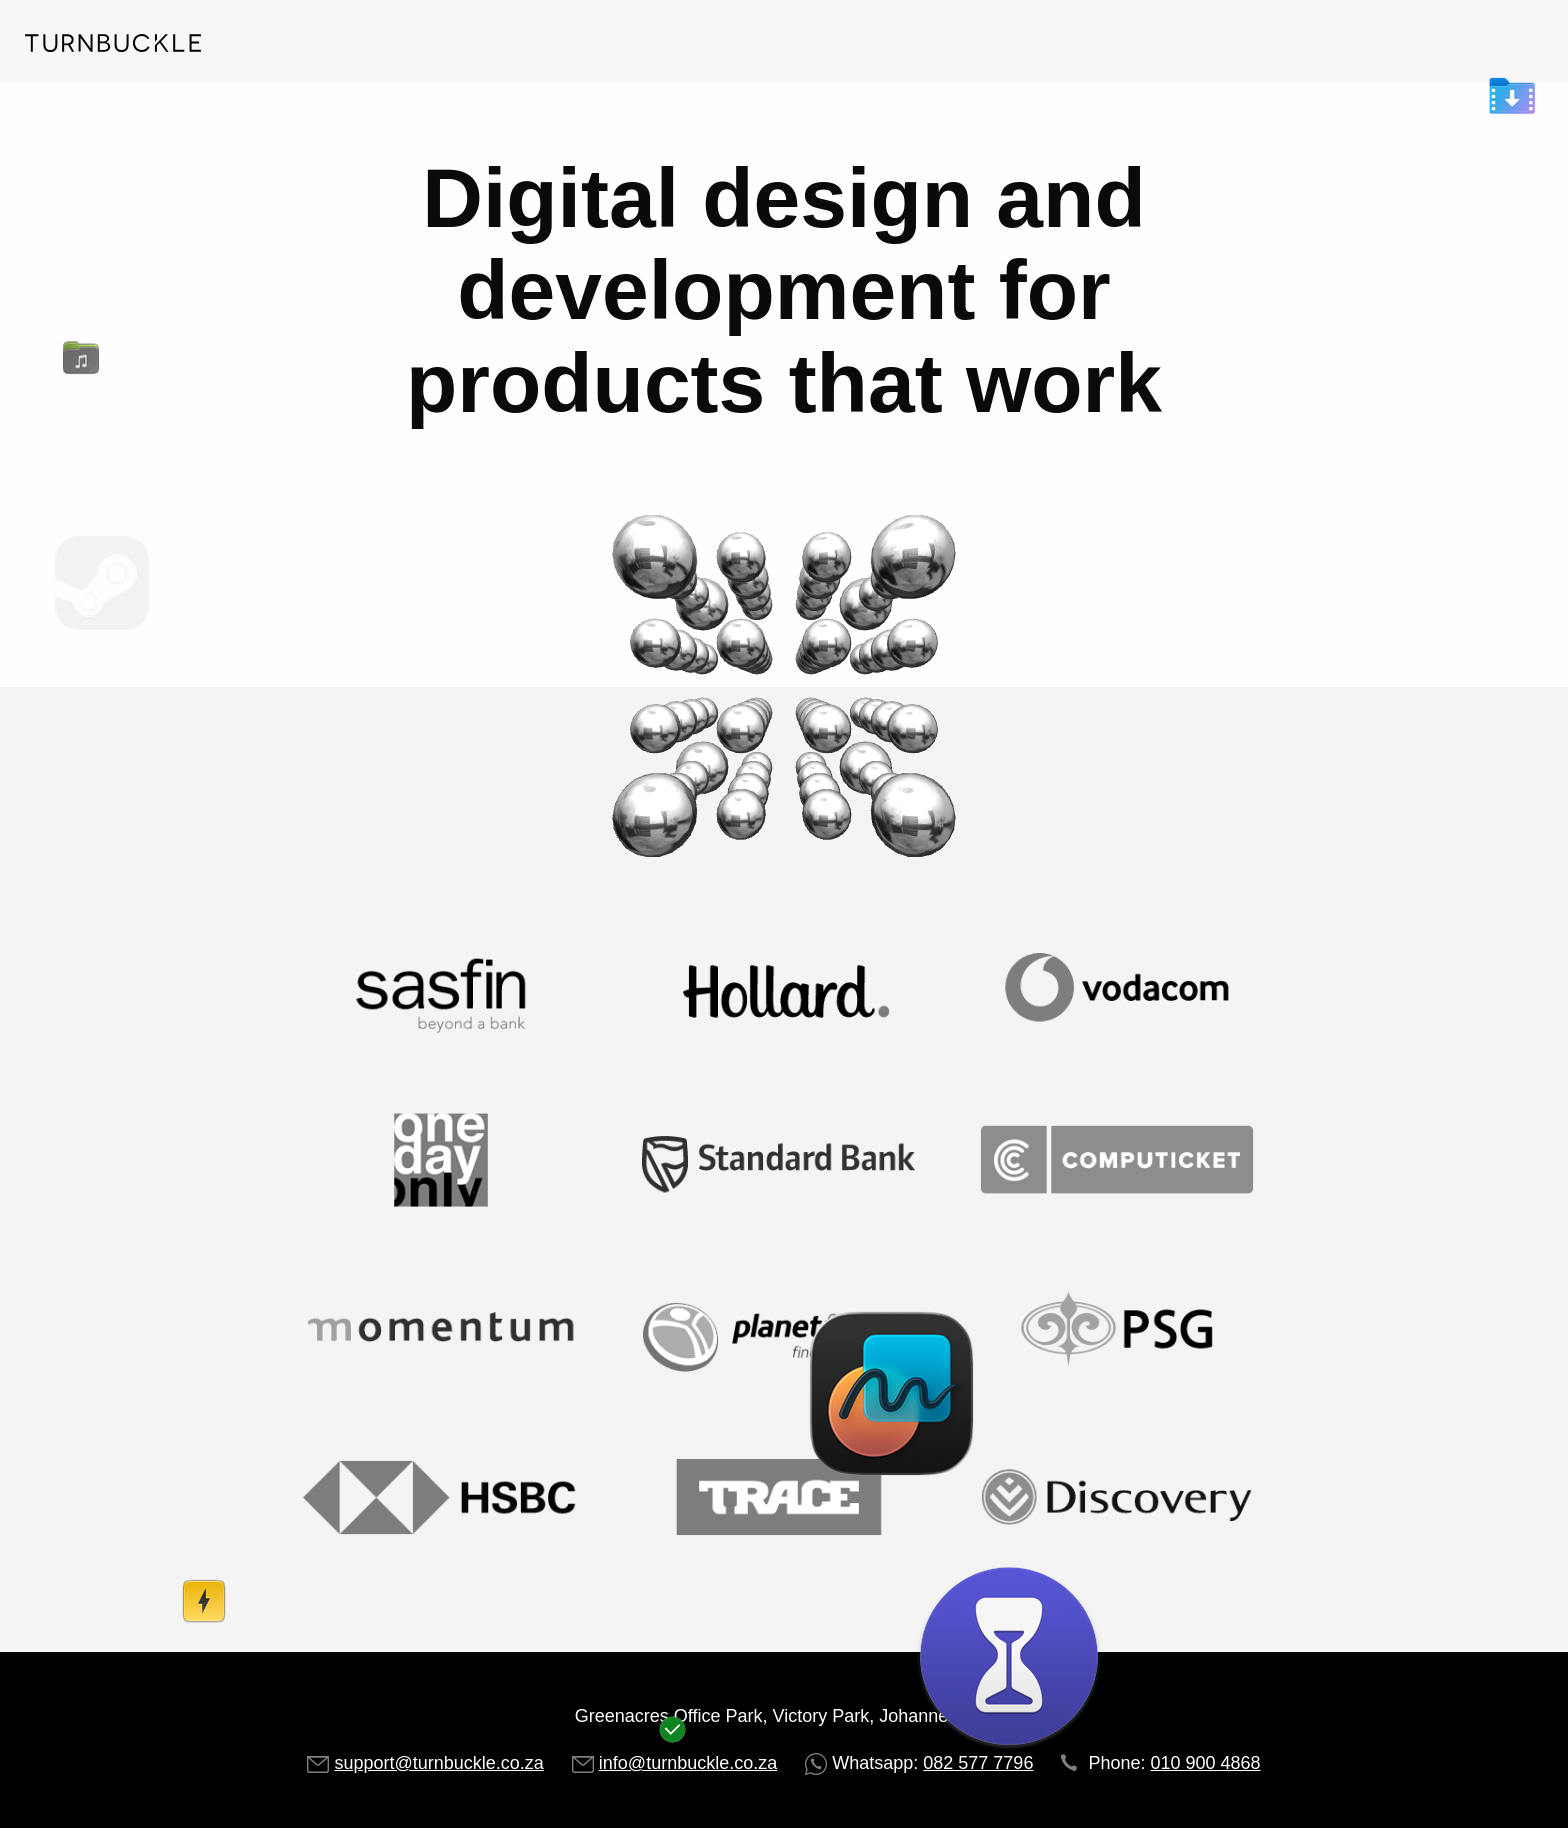  What do you see at coordinates (204, 1601) in the screenshot?
I see `open power management settings` at bounding box center [204, 1601].